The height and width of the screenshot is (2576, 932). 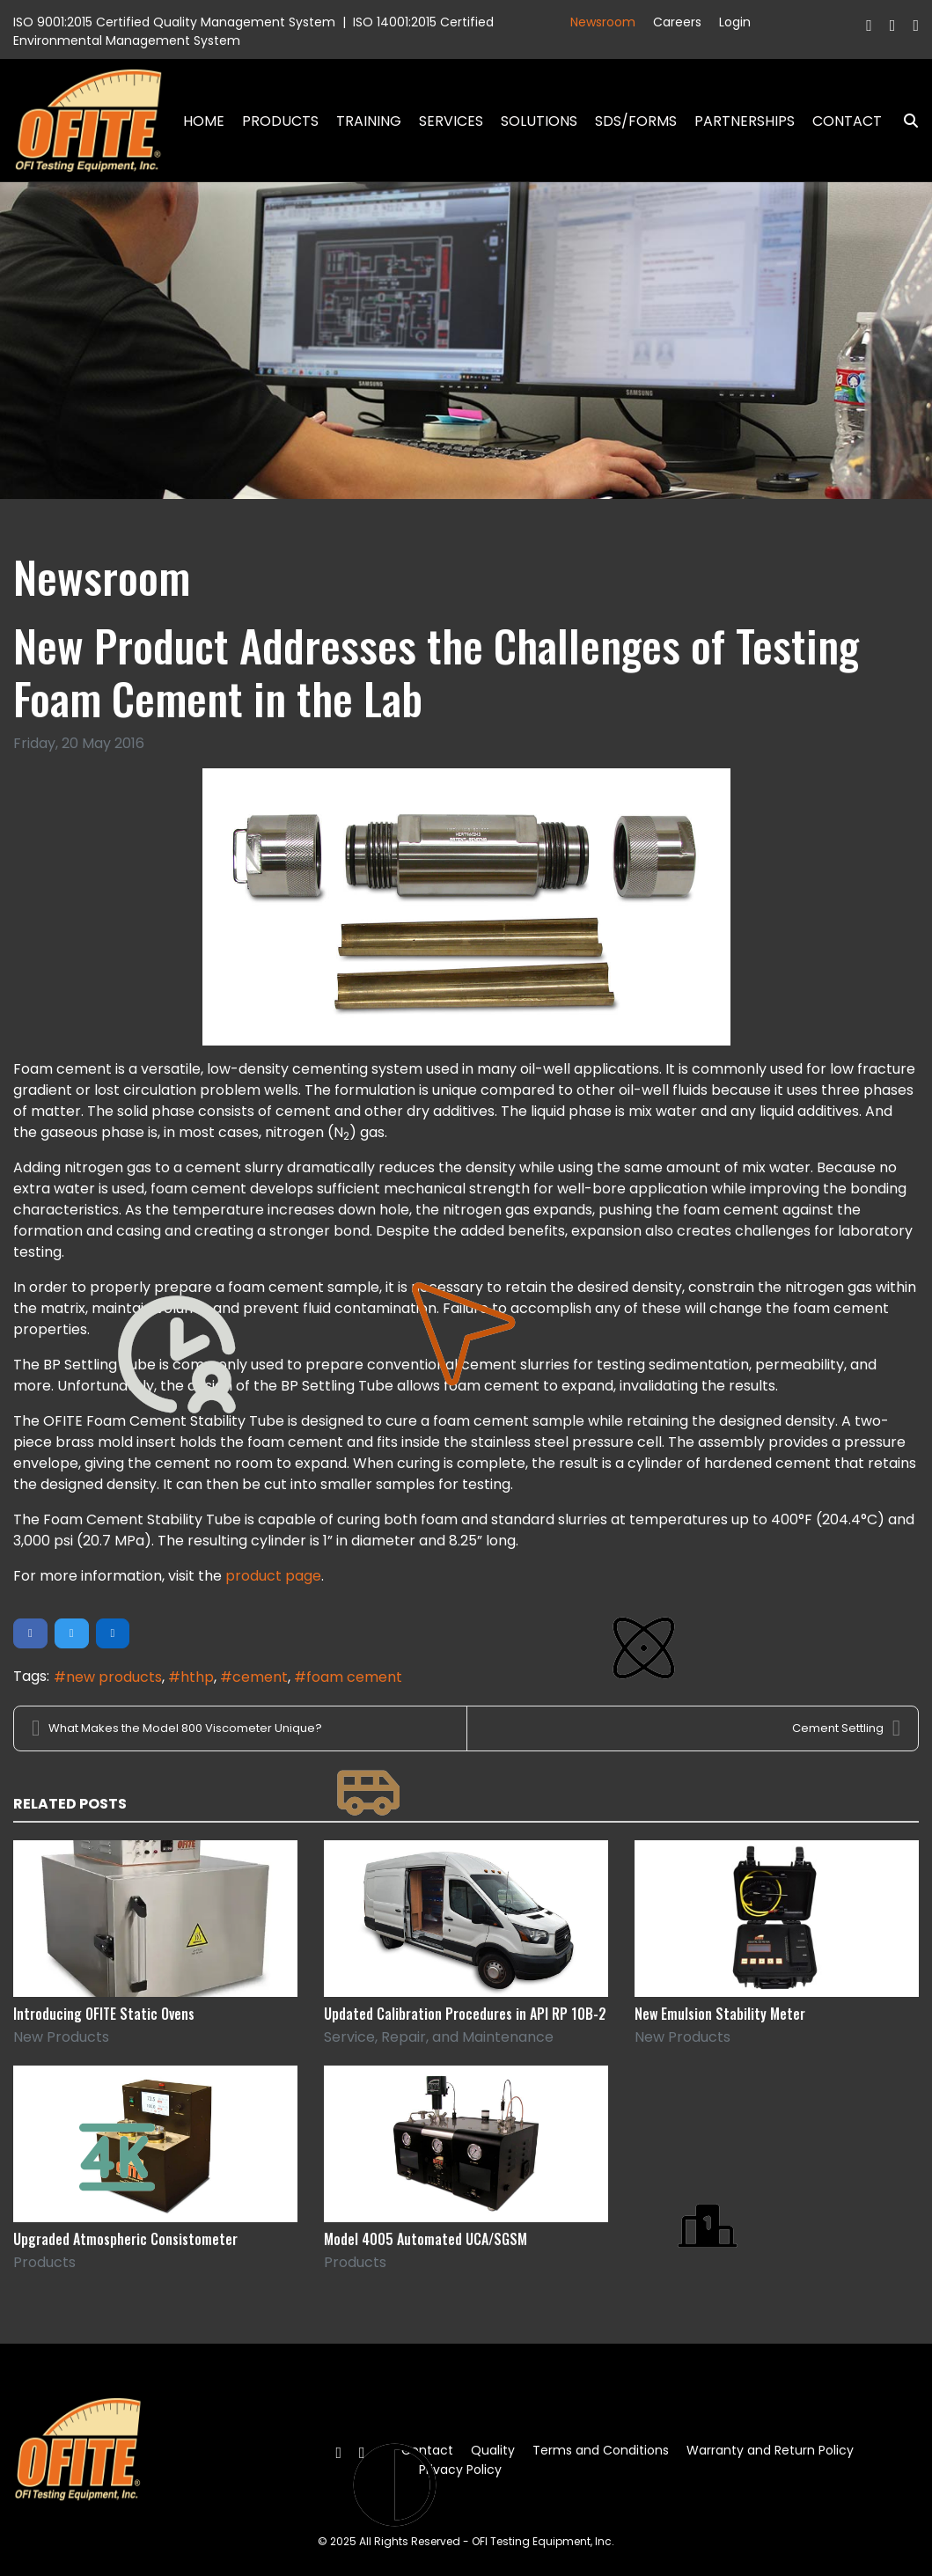 What do you see at coordinates (643, 1648) in the screenshot?
I see `access science or chemistry features` at bounding box center [643, 1648].